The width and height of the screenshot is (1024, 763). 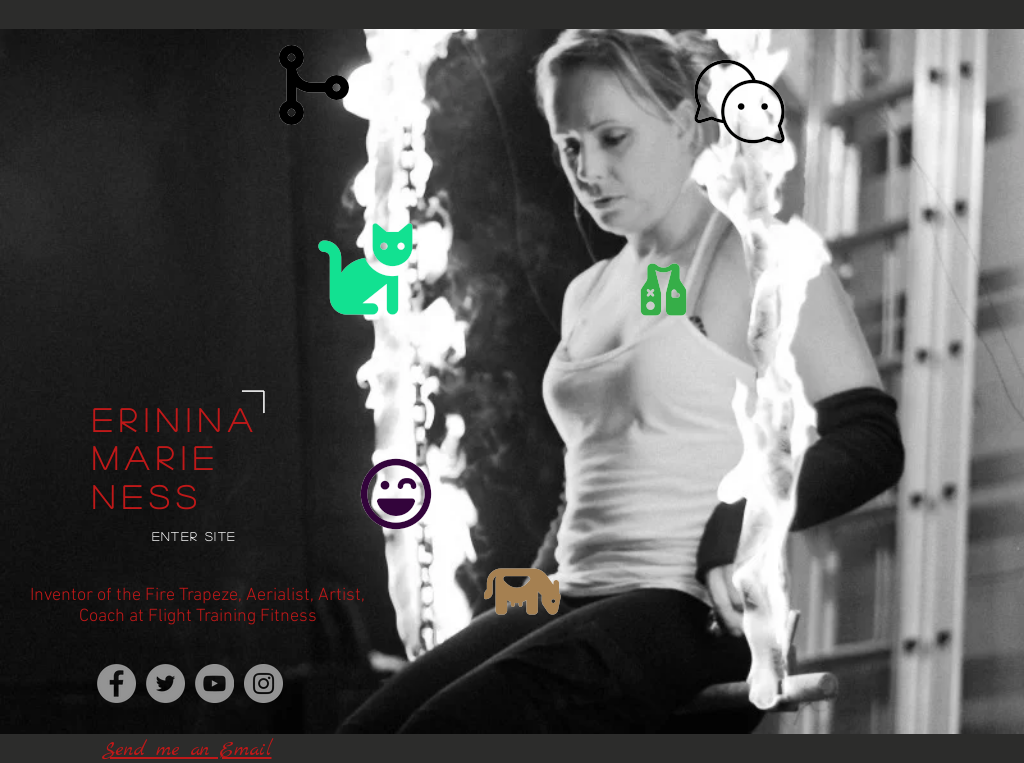 I want to click on add a playful or humorous reaction, so click(x=396, y=494).